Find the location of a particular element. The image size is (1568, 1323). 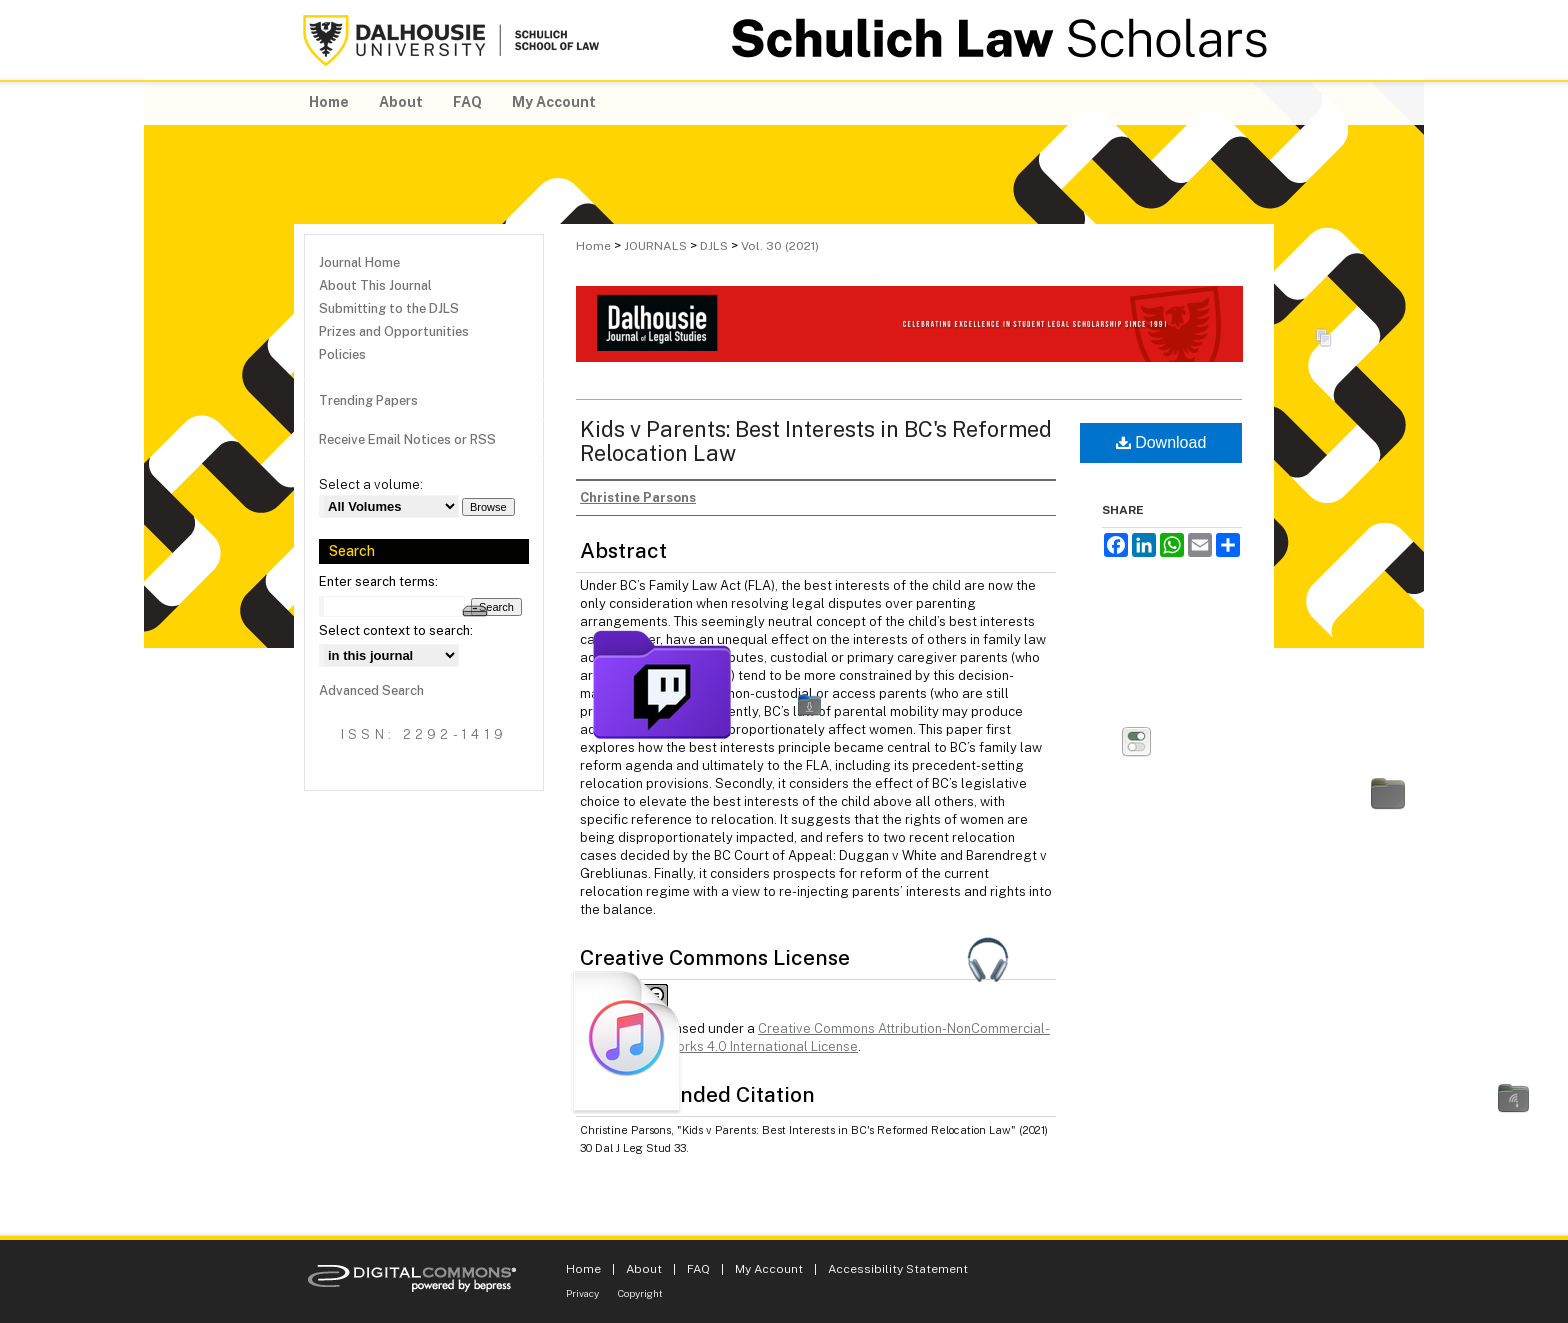

mac mini device in finder sidebar is located at coordinates (475, 611).